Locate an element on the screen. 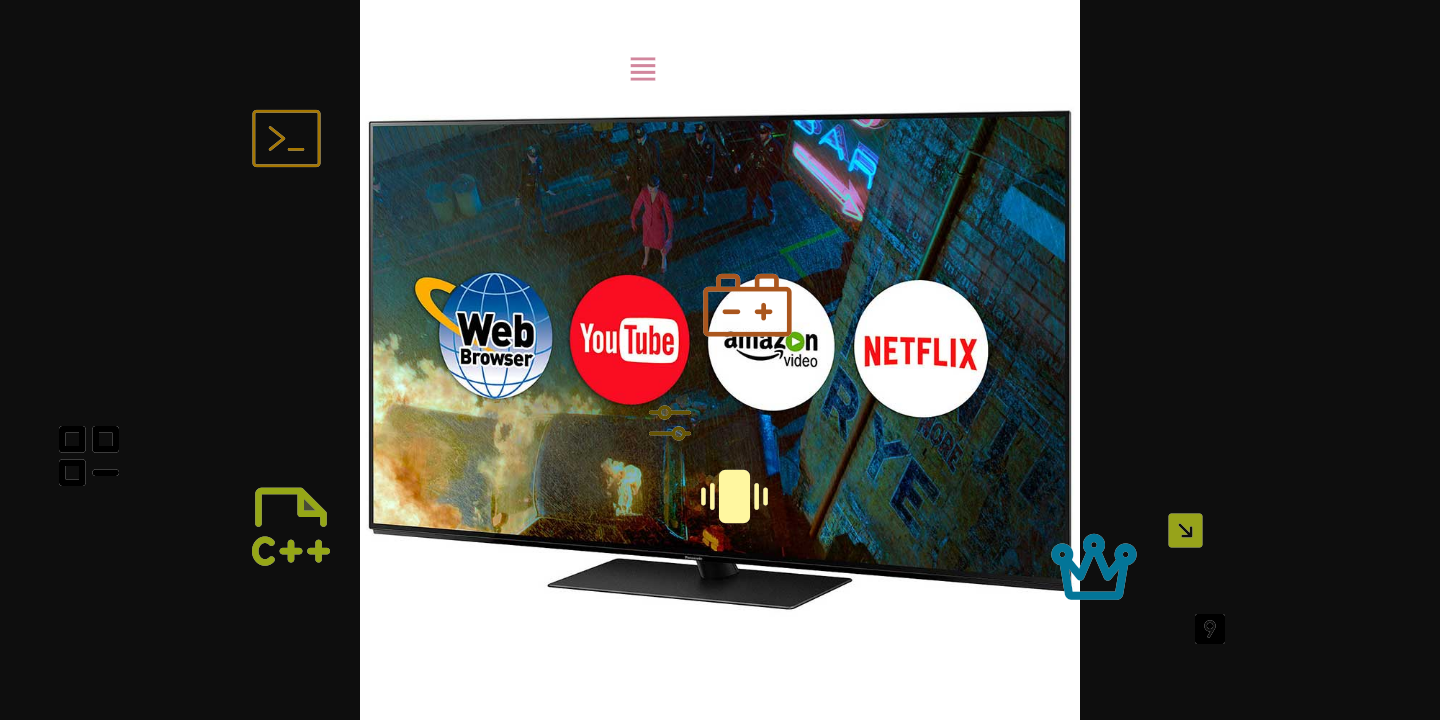  enable vibration mode on device is located at coordinates (734, 496).